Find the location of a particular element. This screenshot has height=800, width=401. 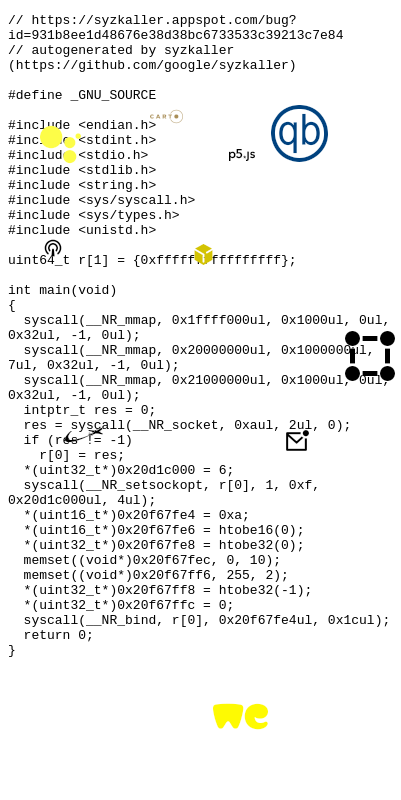

open qbittorrent torrent client is located at coordinates (299, 133).